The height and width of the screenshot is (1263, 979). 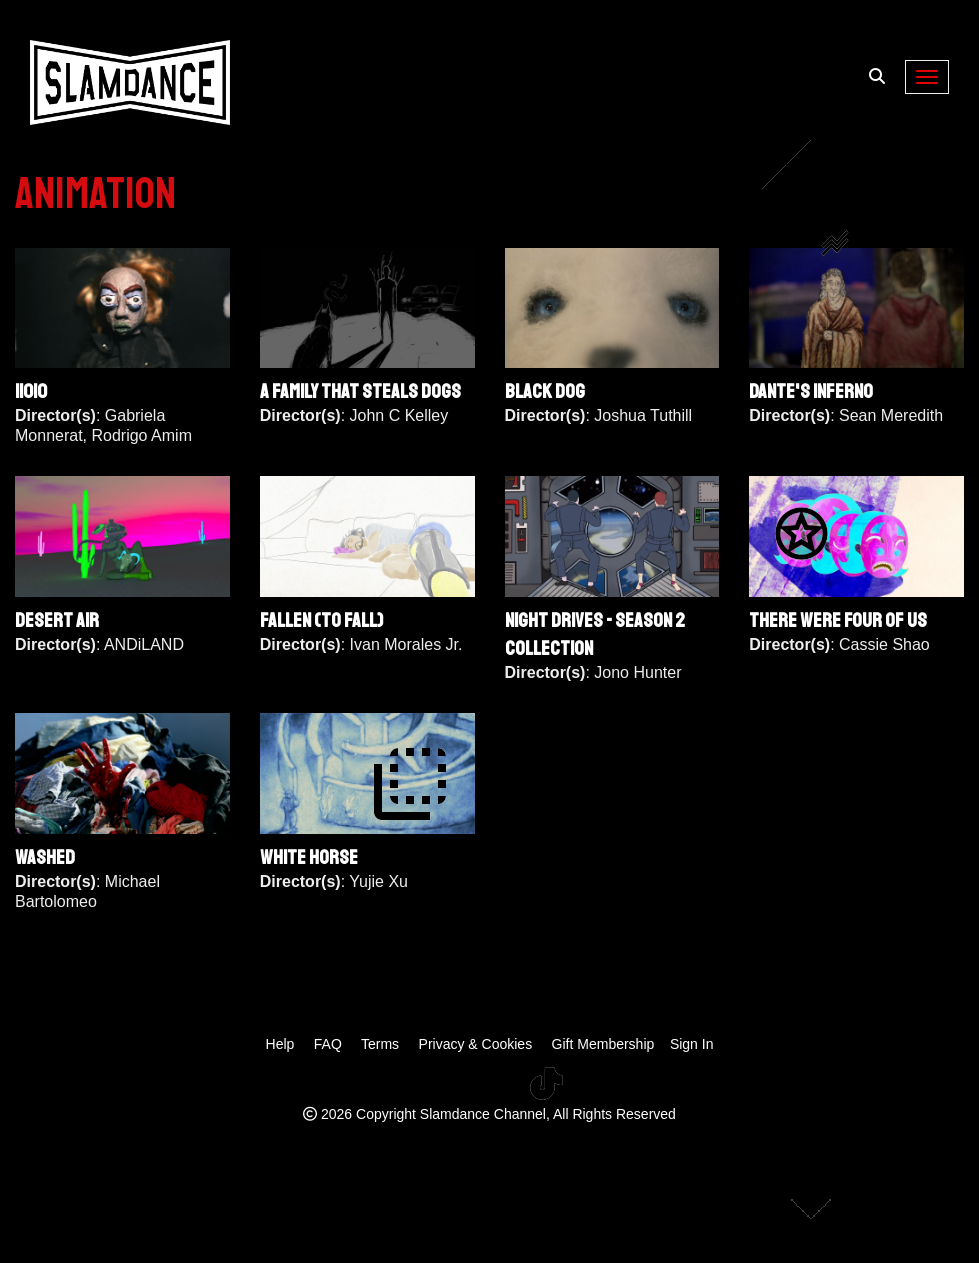 What do you see at coordinates (410, 784) in the screenshot?
I see `send element to back layer` at bounding box center [410, 784].